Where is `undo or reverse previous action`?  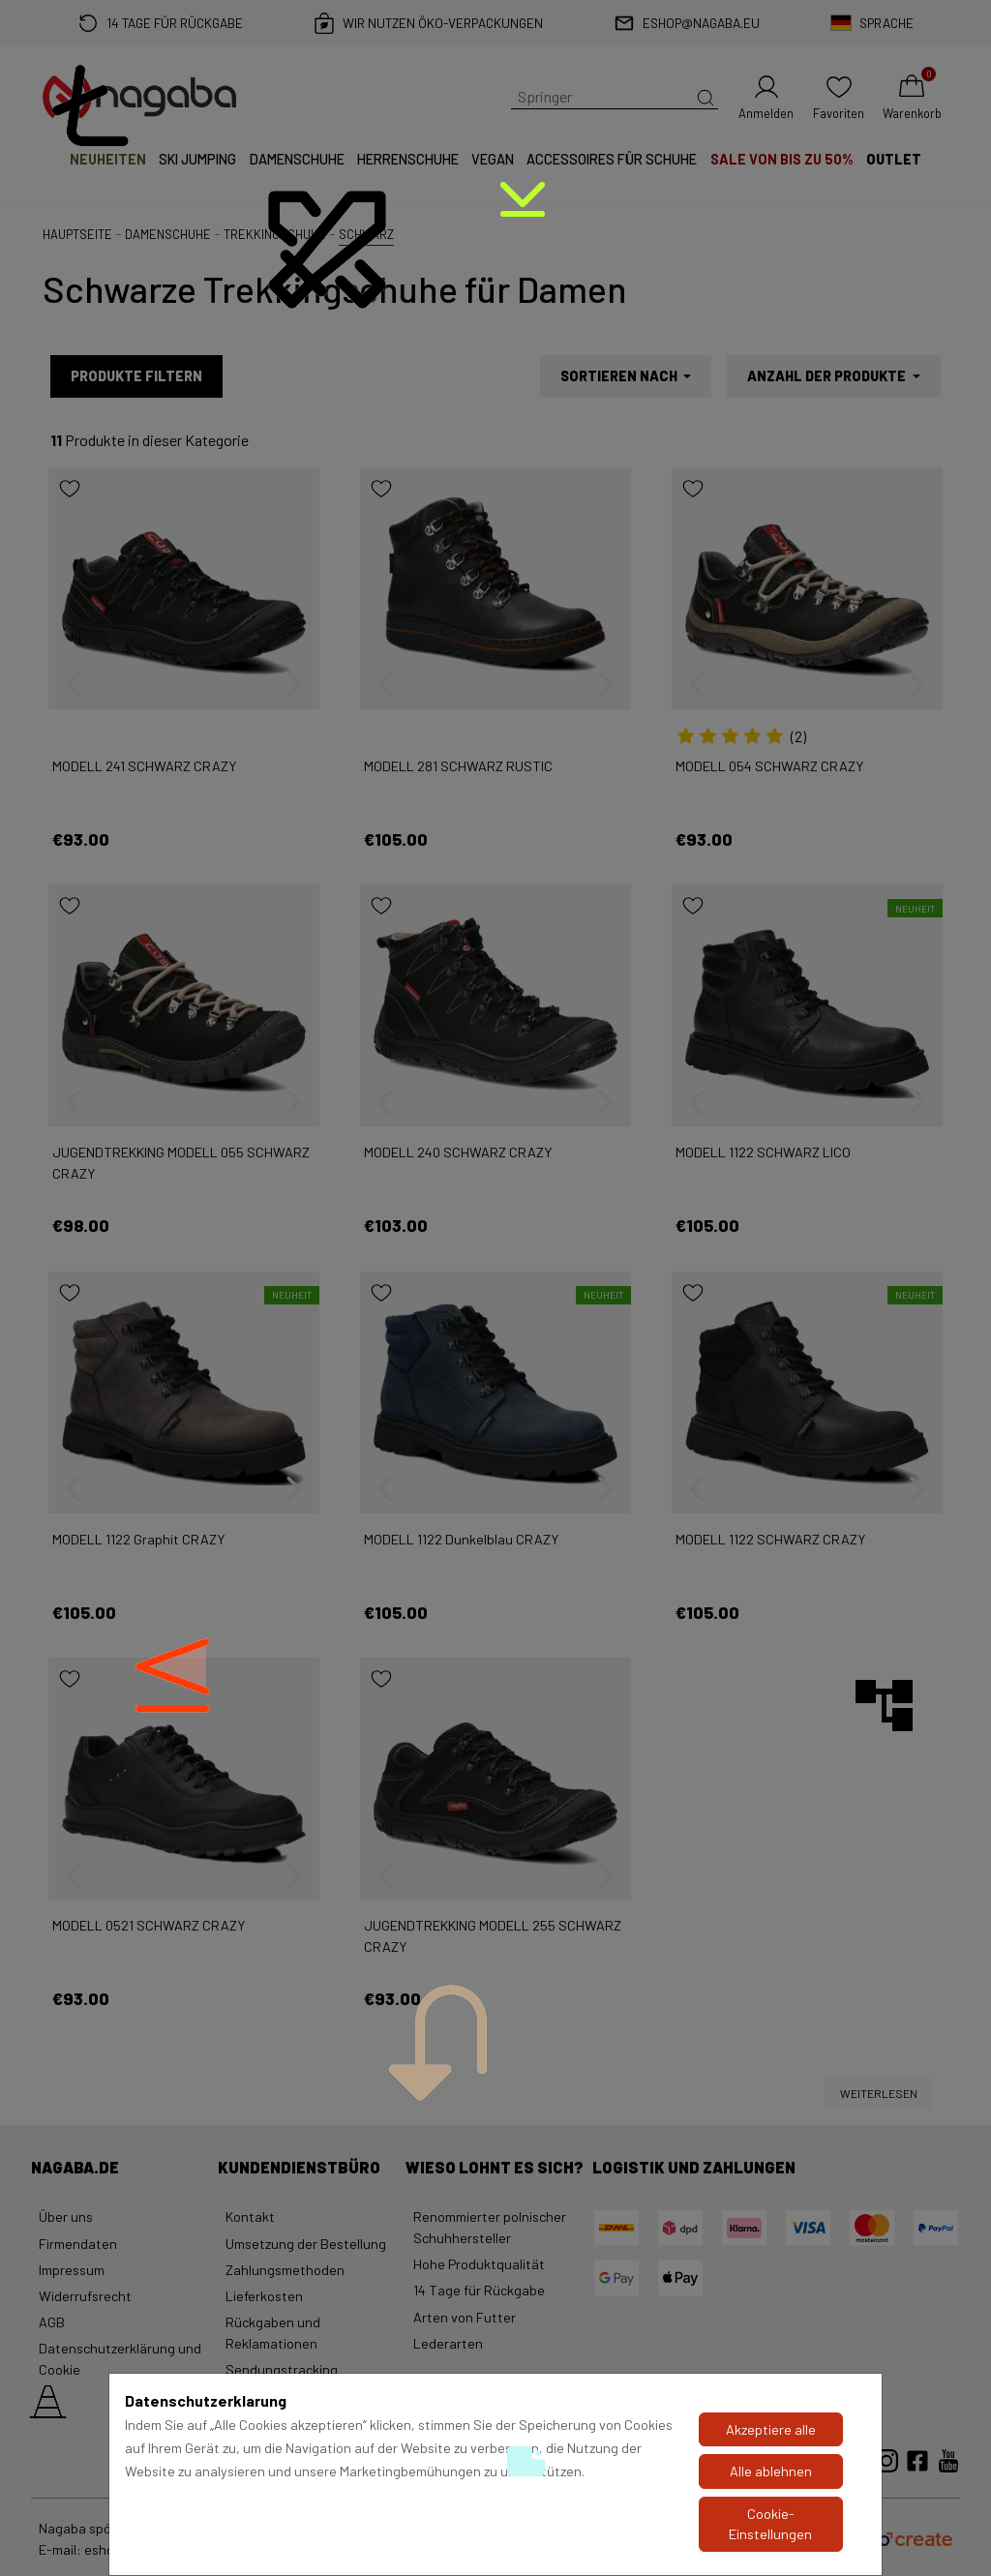 undo or reverse previous action is located at coordinates (442, 2043).